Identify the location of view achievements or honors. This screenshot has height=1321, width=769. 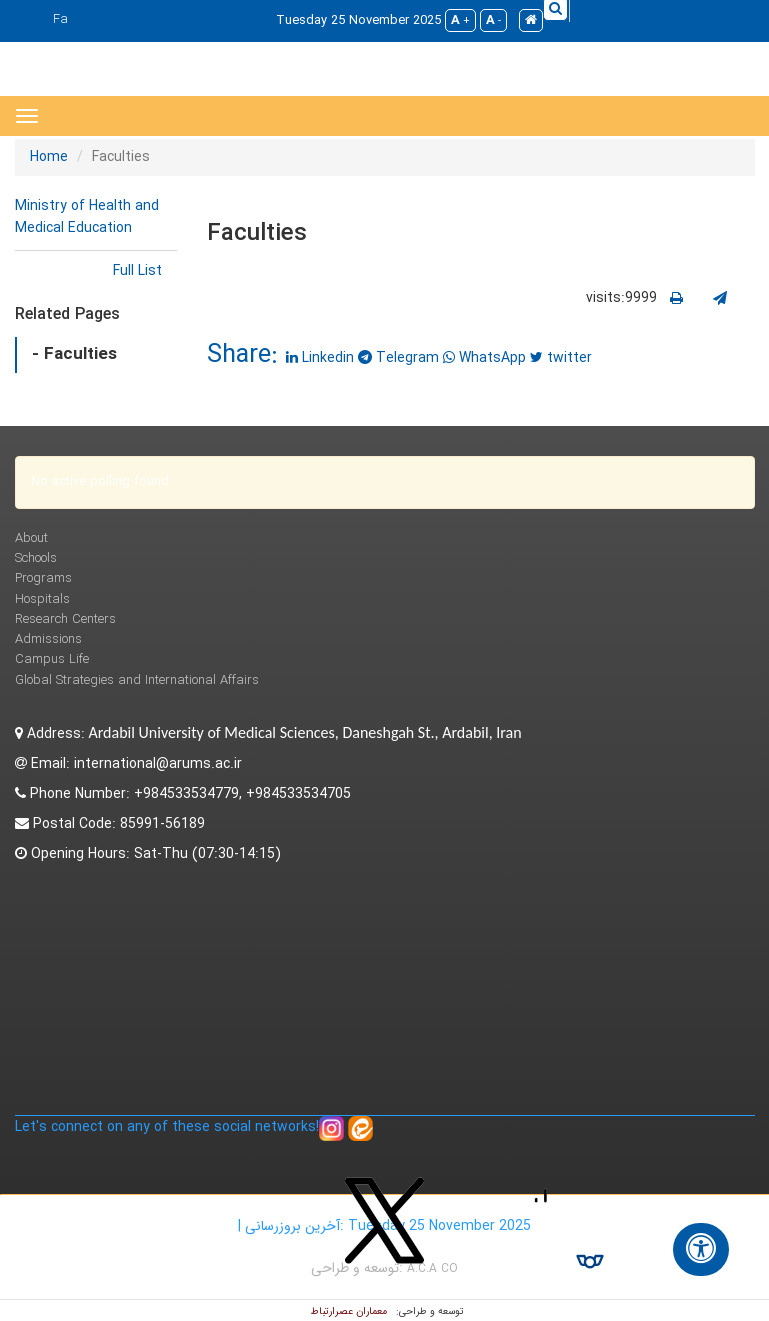
(590, 1261).